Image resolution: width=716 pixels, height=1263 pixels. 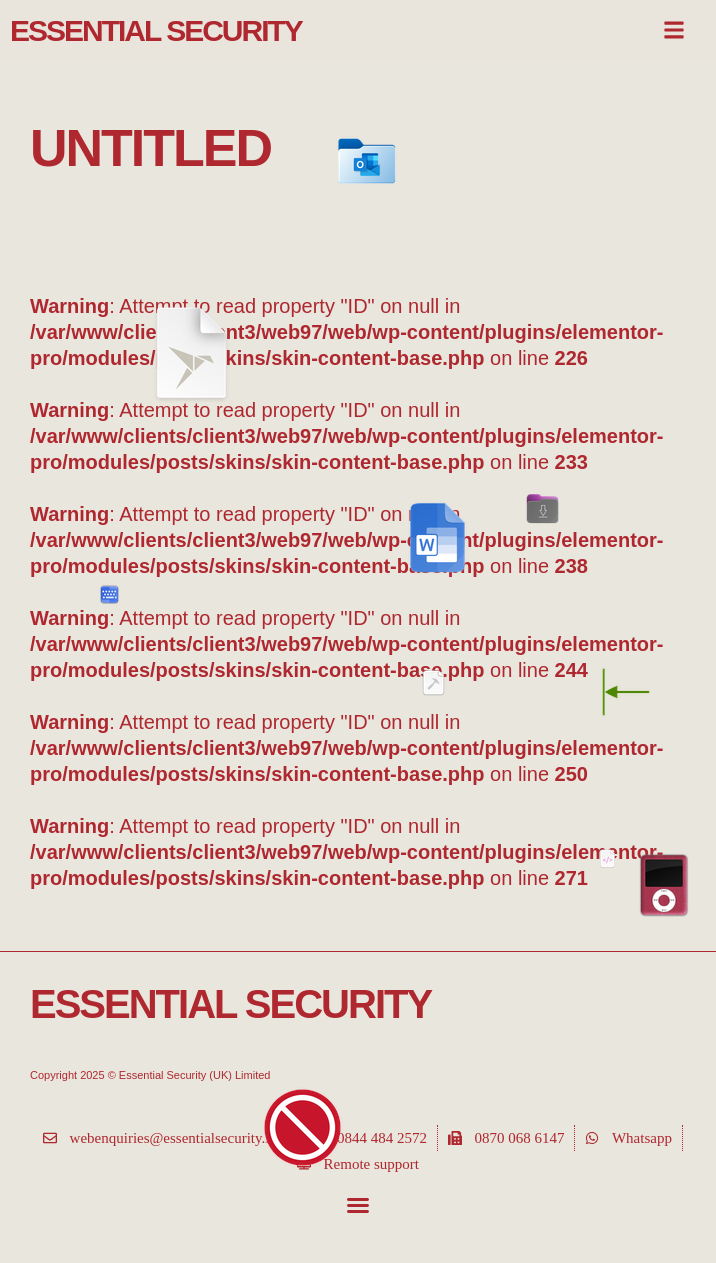 What do you see at coordinates (191, 354) in the screenshot?
I see `snap package file type indicator` at bounding box center [191, 354].